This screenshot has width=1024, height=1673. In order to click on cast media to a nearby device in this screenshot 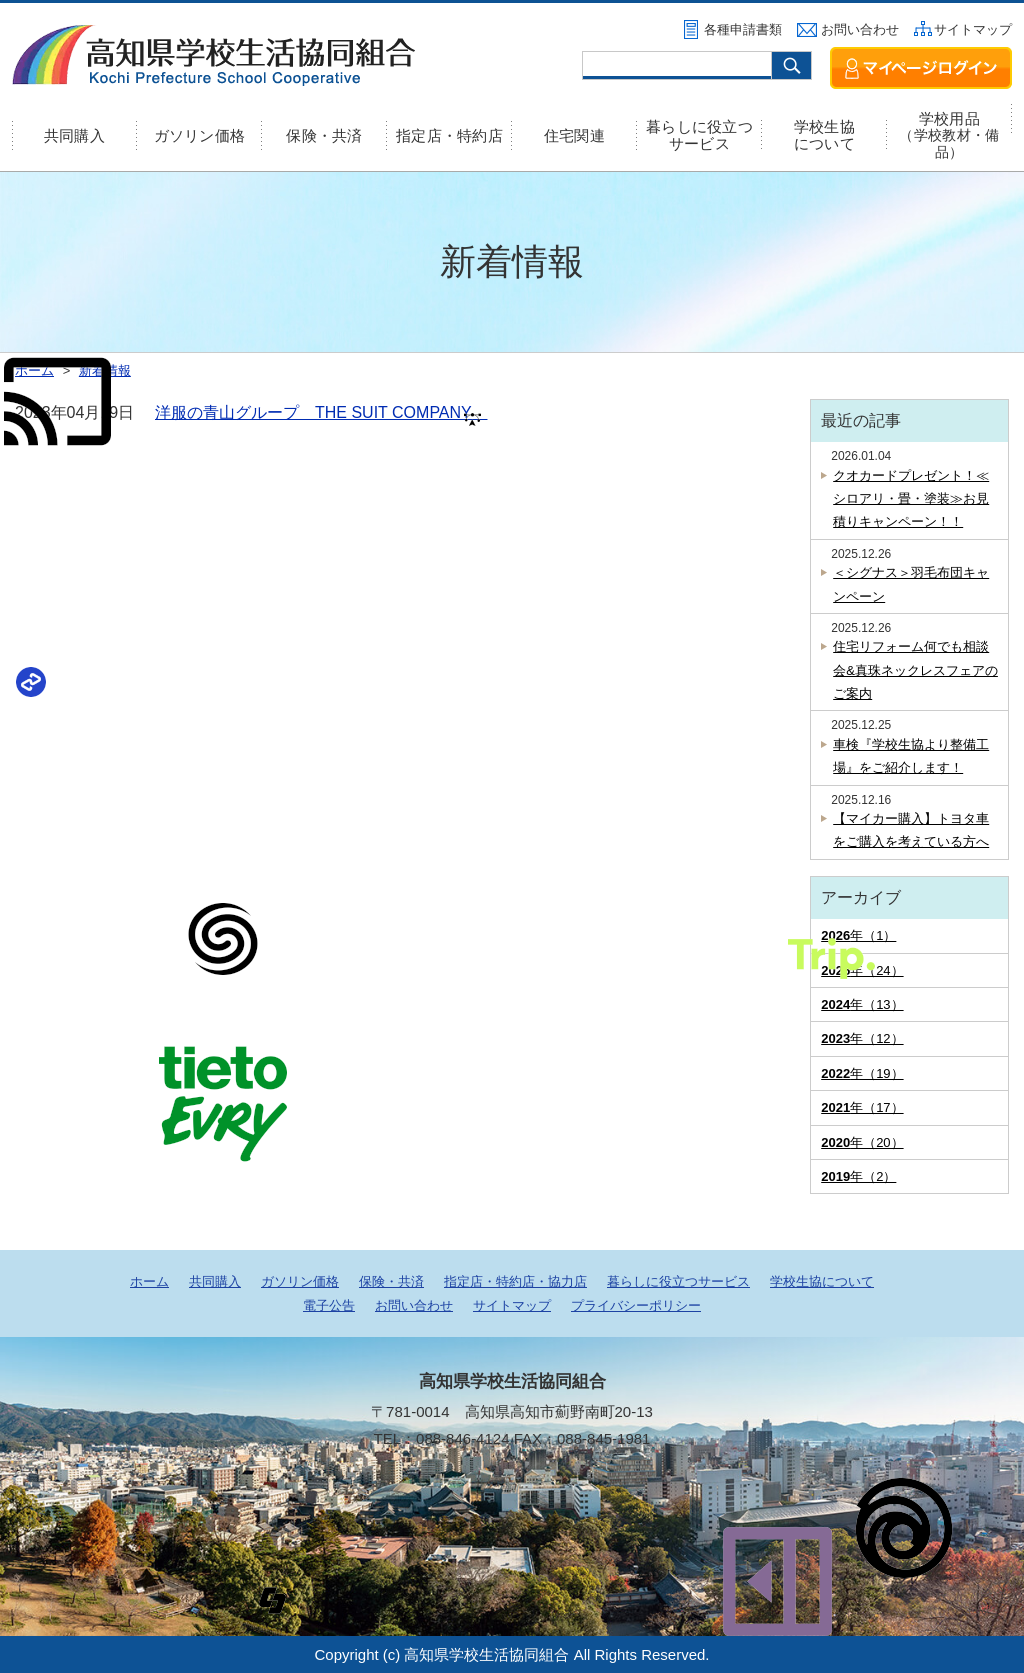, I will do `click(57, 401)`.